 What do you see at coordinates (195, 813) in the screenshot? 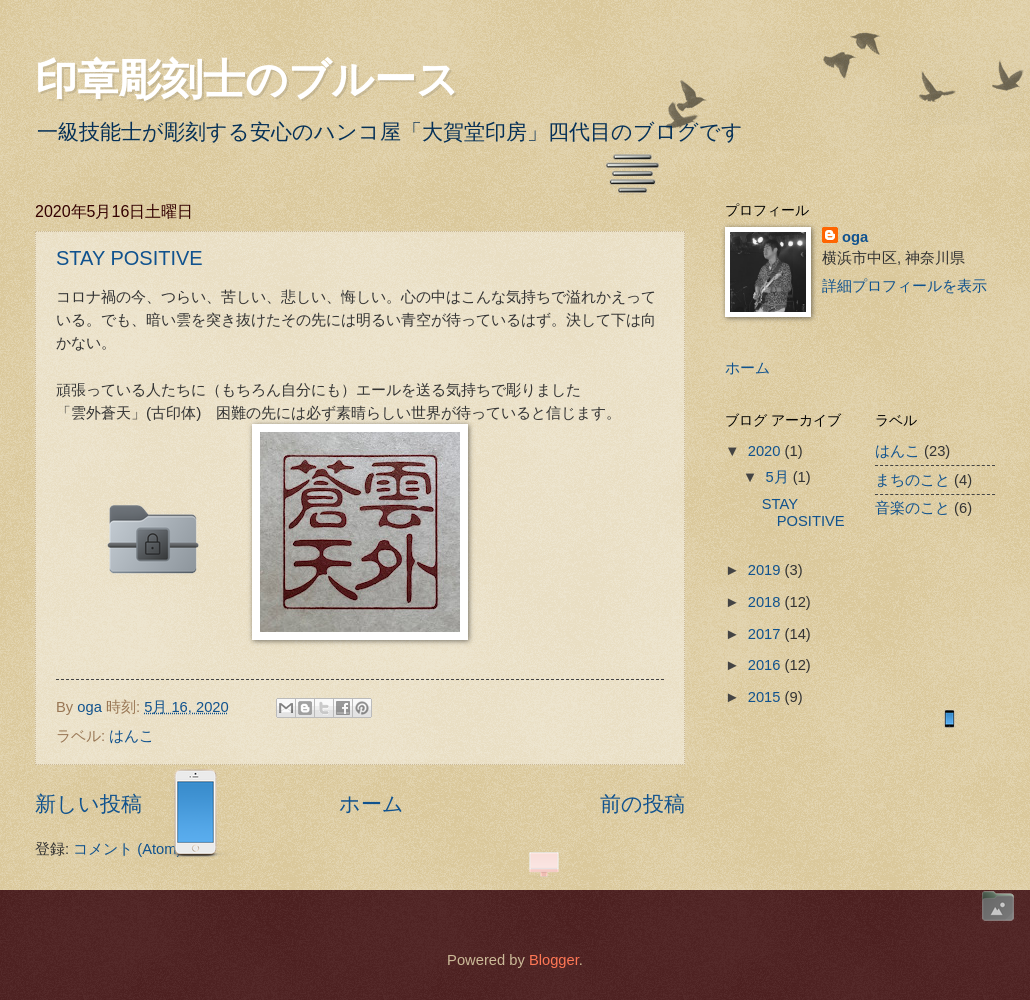
I see `connected iPhone SE device` at bounding box center [195, 813].